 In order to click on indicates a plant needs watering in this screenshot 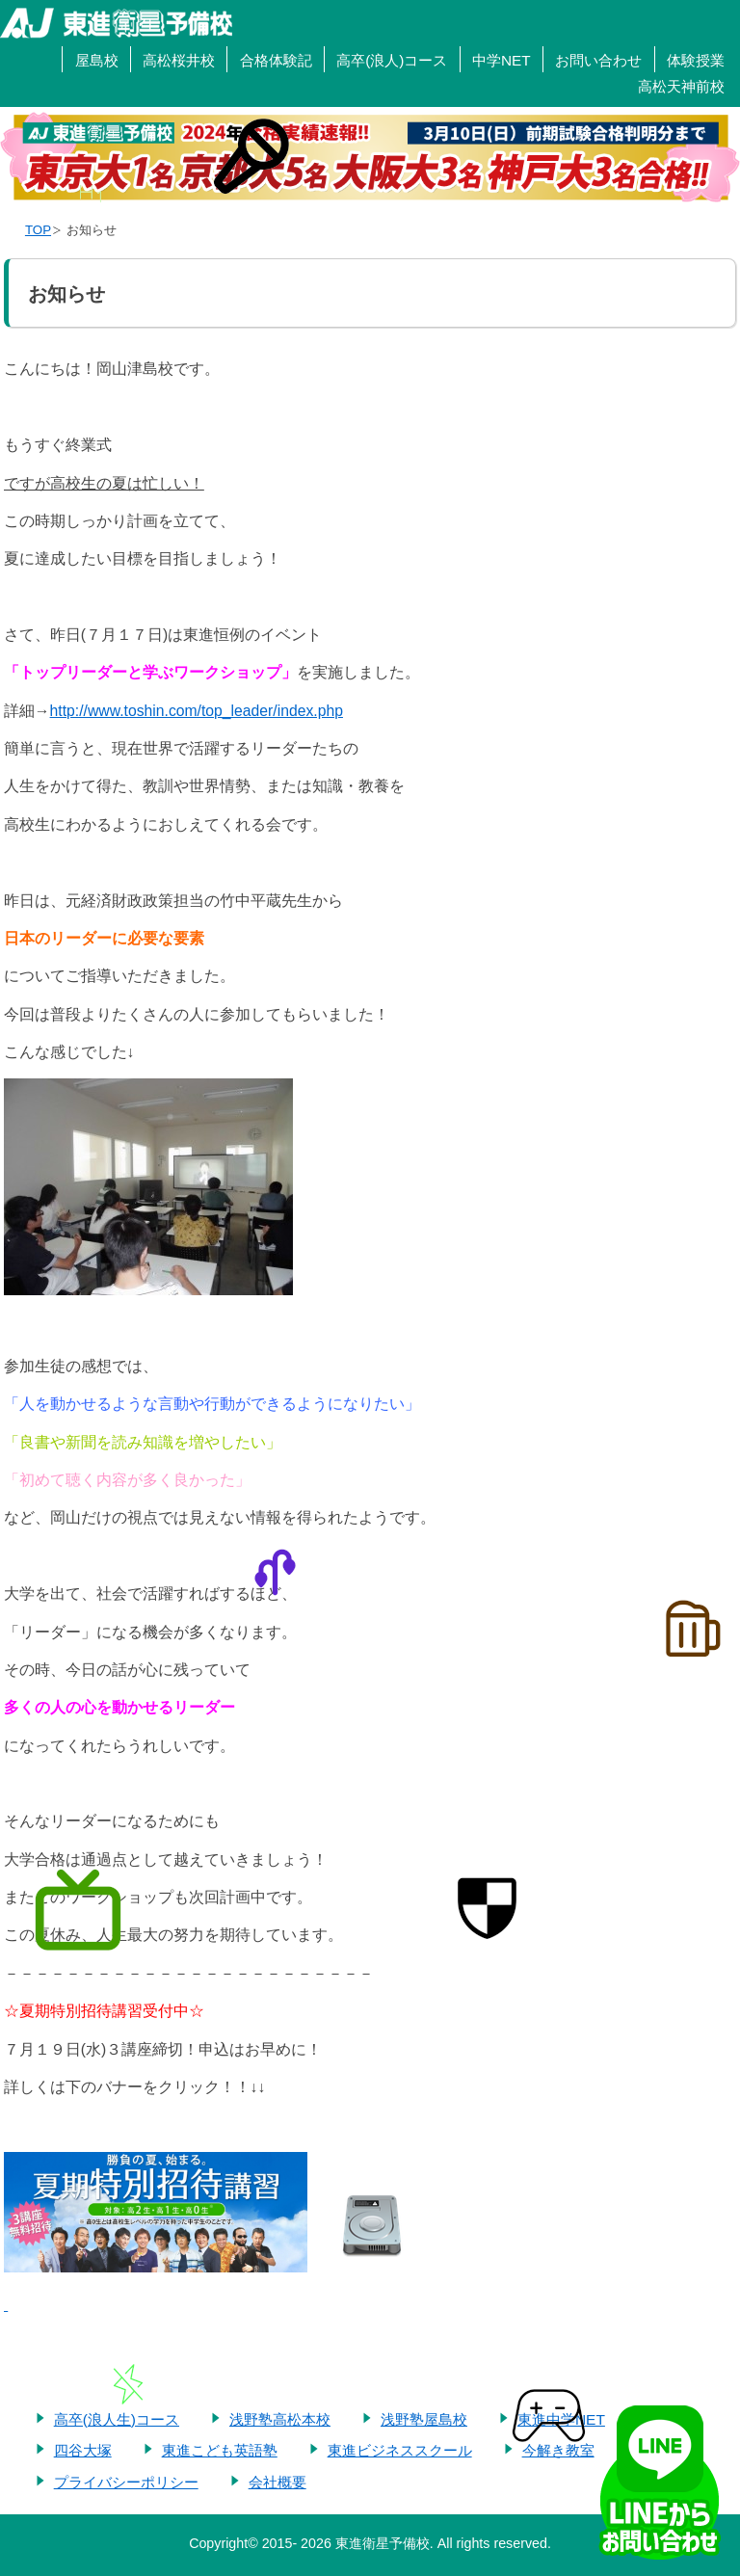, I will do `click(275, 1572)`.